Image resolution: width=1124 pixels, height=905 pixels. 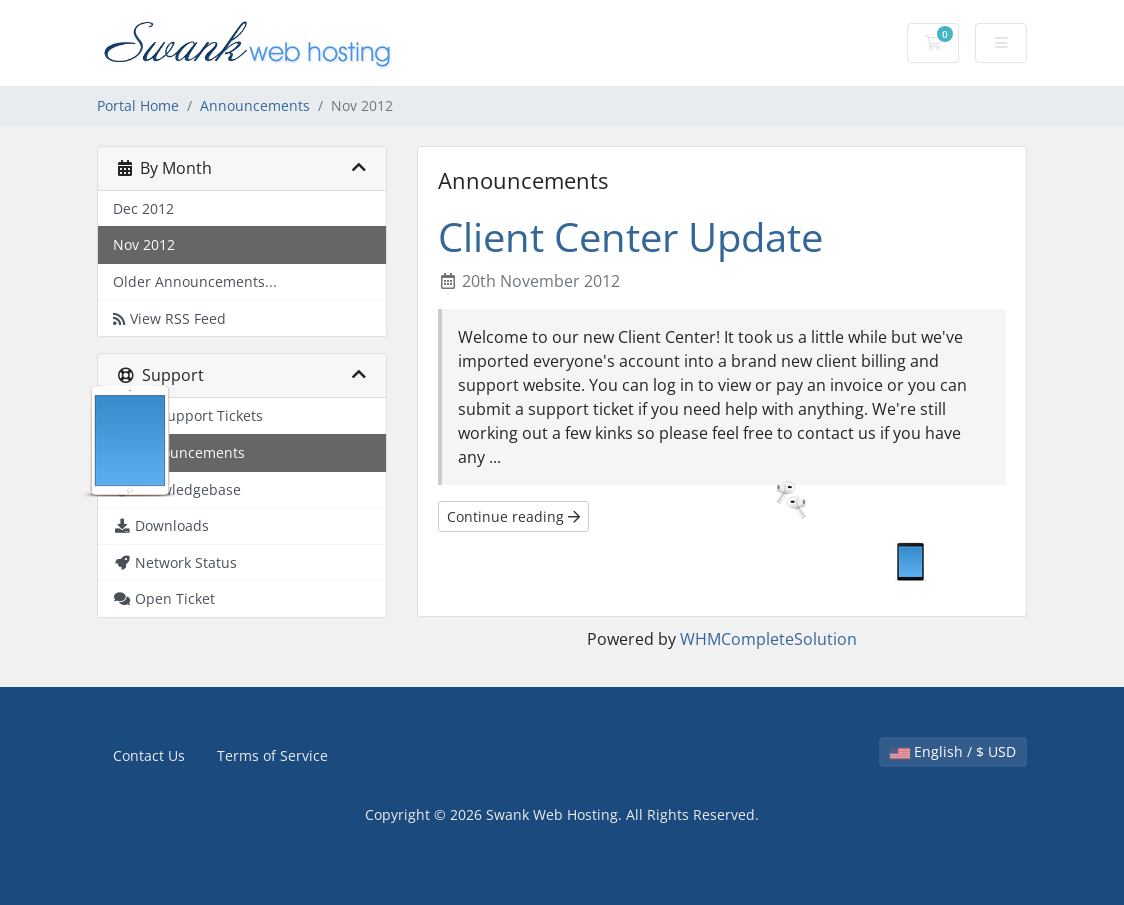 What do you see at coordinates (791, 500) in the screenshot?
I see `connect bluetooth earbuds` at bounding box center [791, 500].